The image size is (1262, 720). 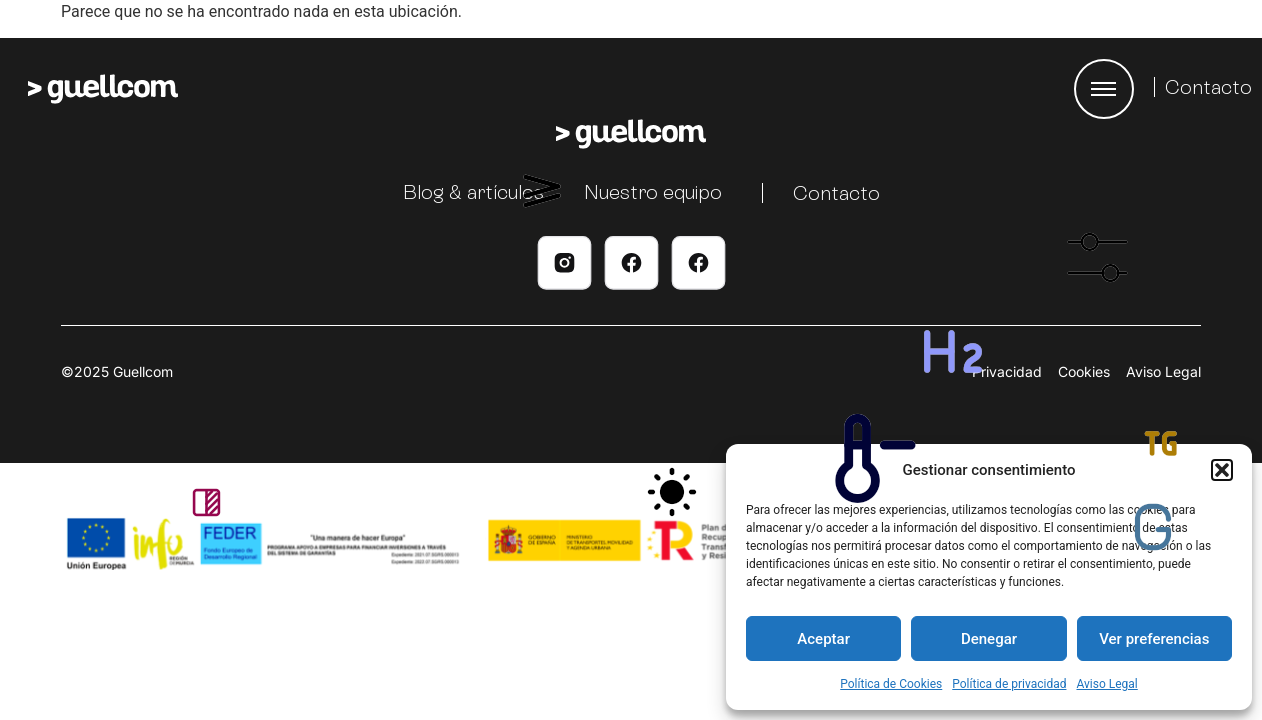 I want to click on format text as heading level 2, so click(x=951, y=351).